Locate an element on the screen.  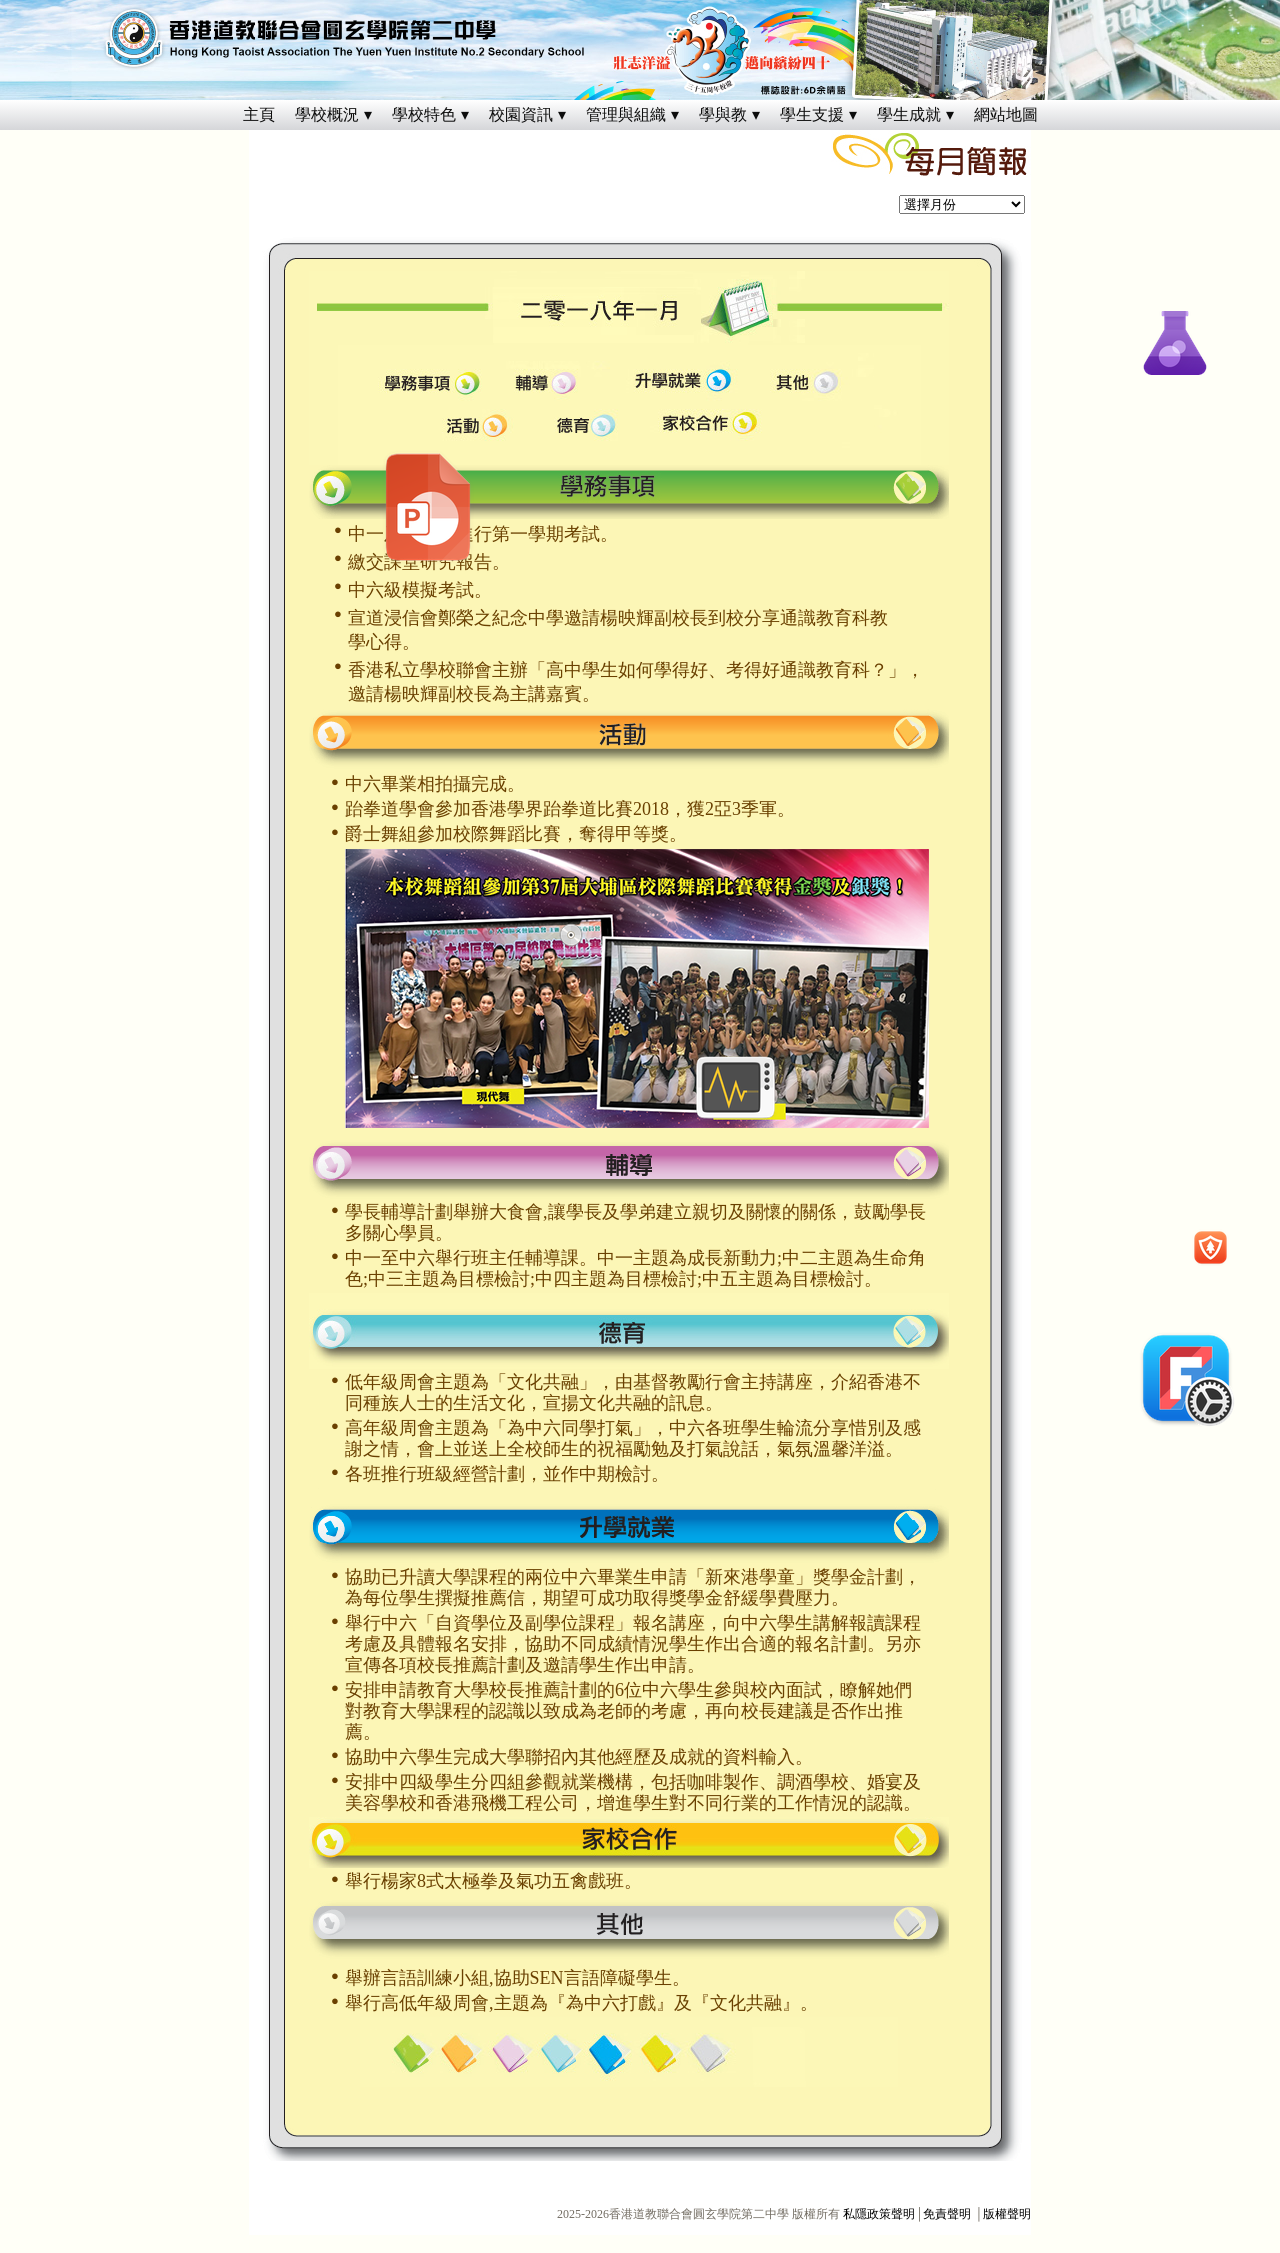
a powerpoint slideshow file is located at coordinates (428, 507).